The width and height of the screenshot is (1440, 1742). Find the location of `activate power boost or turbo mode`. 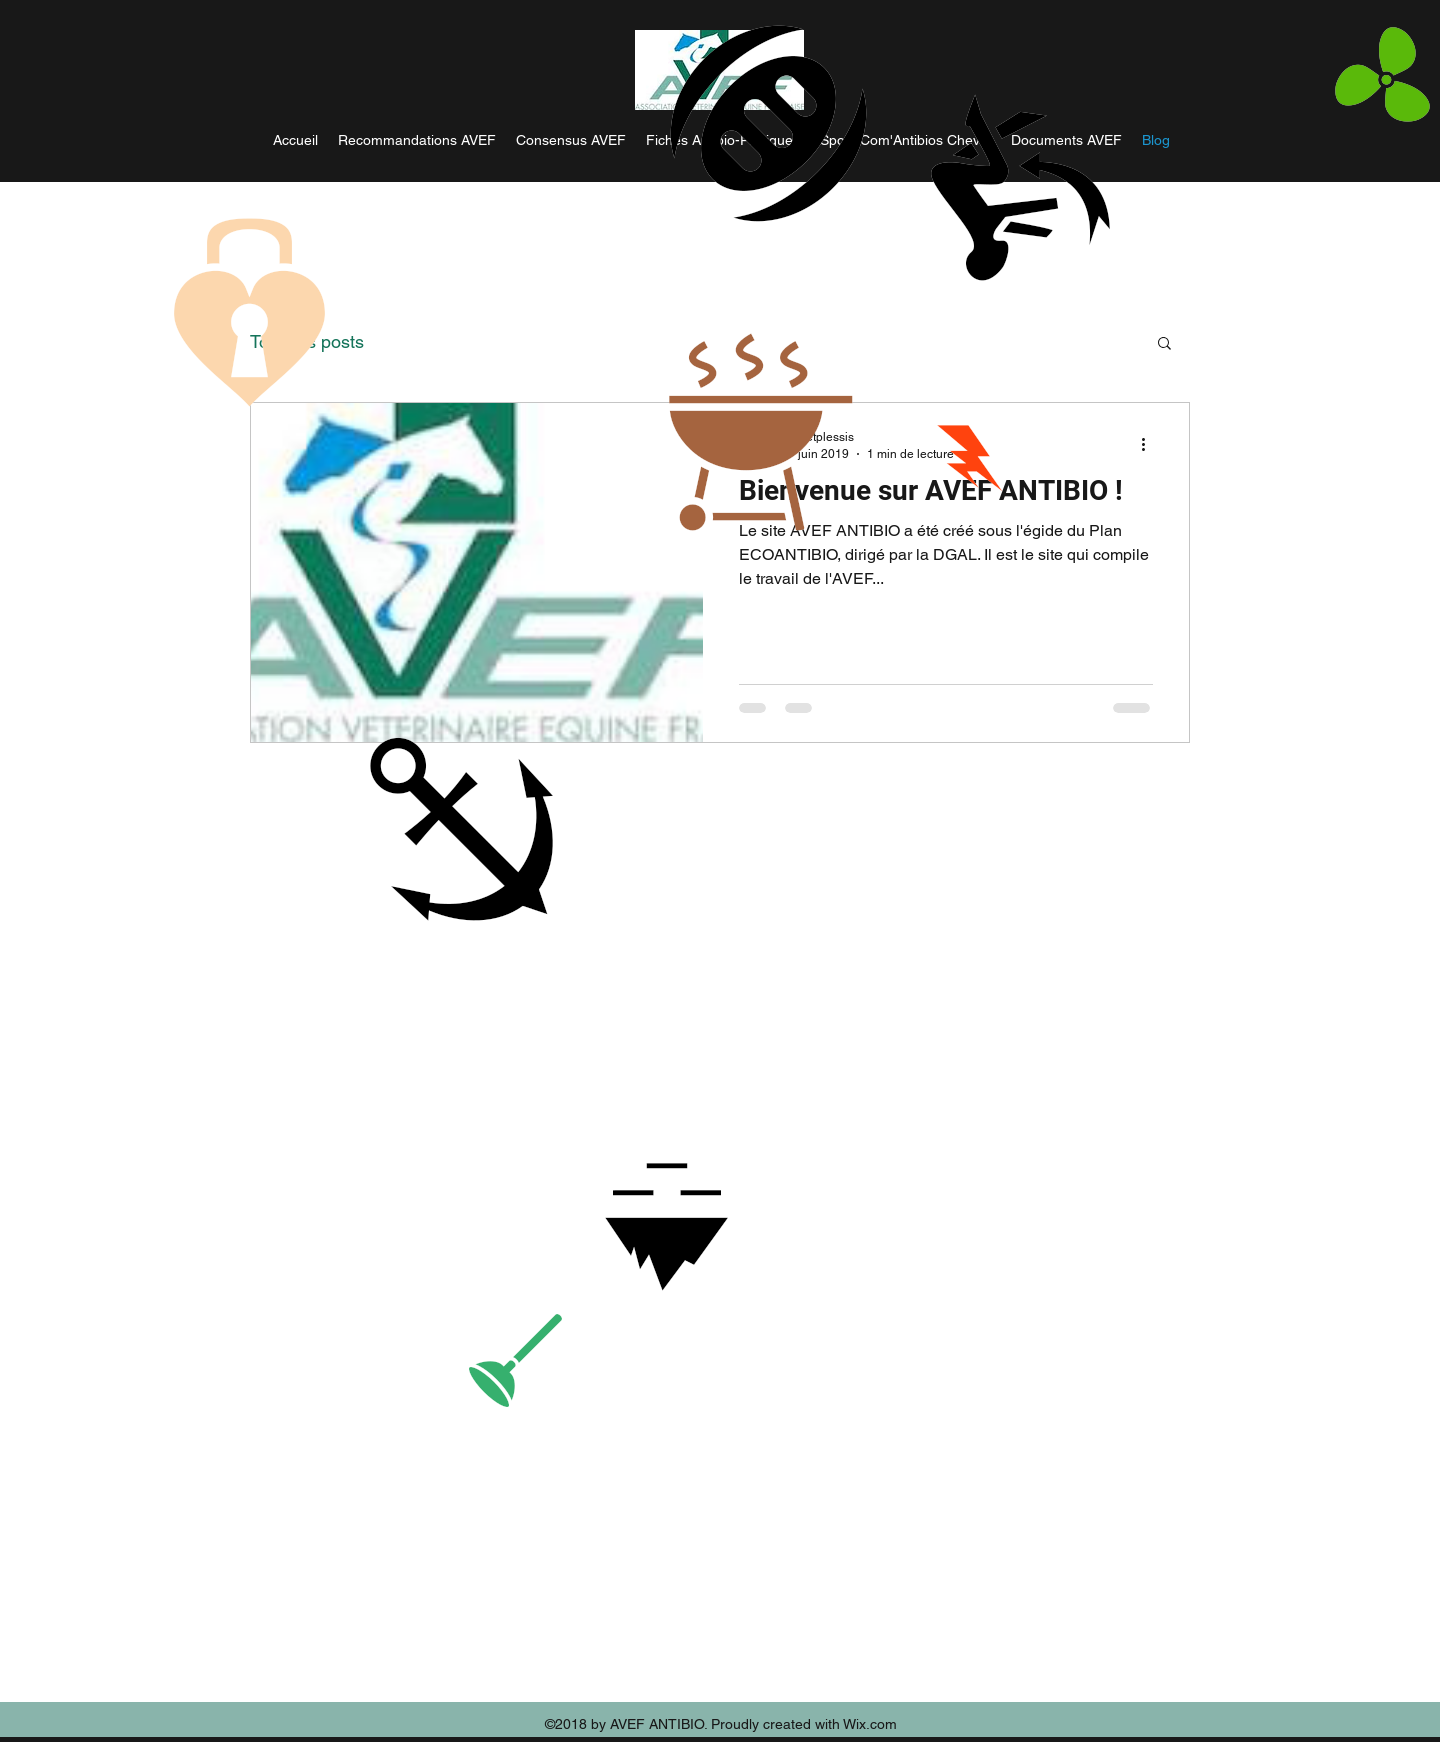

activate power boost or turbo mode is located at coordinates (969, 457).